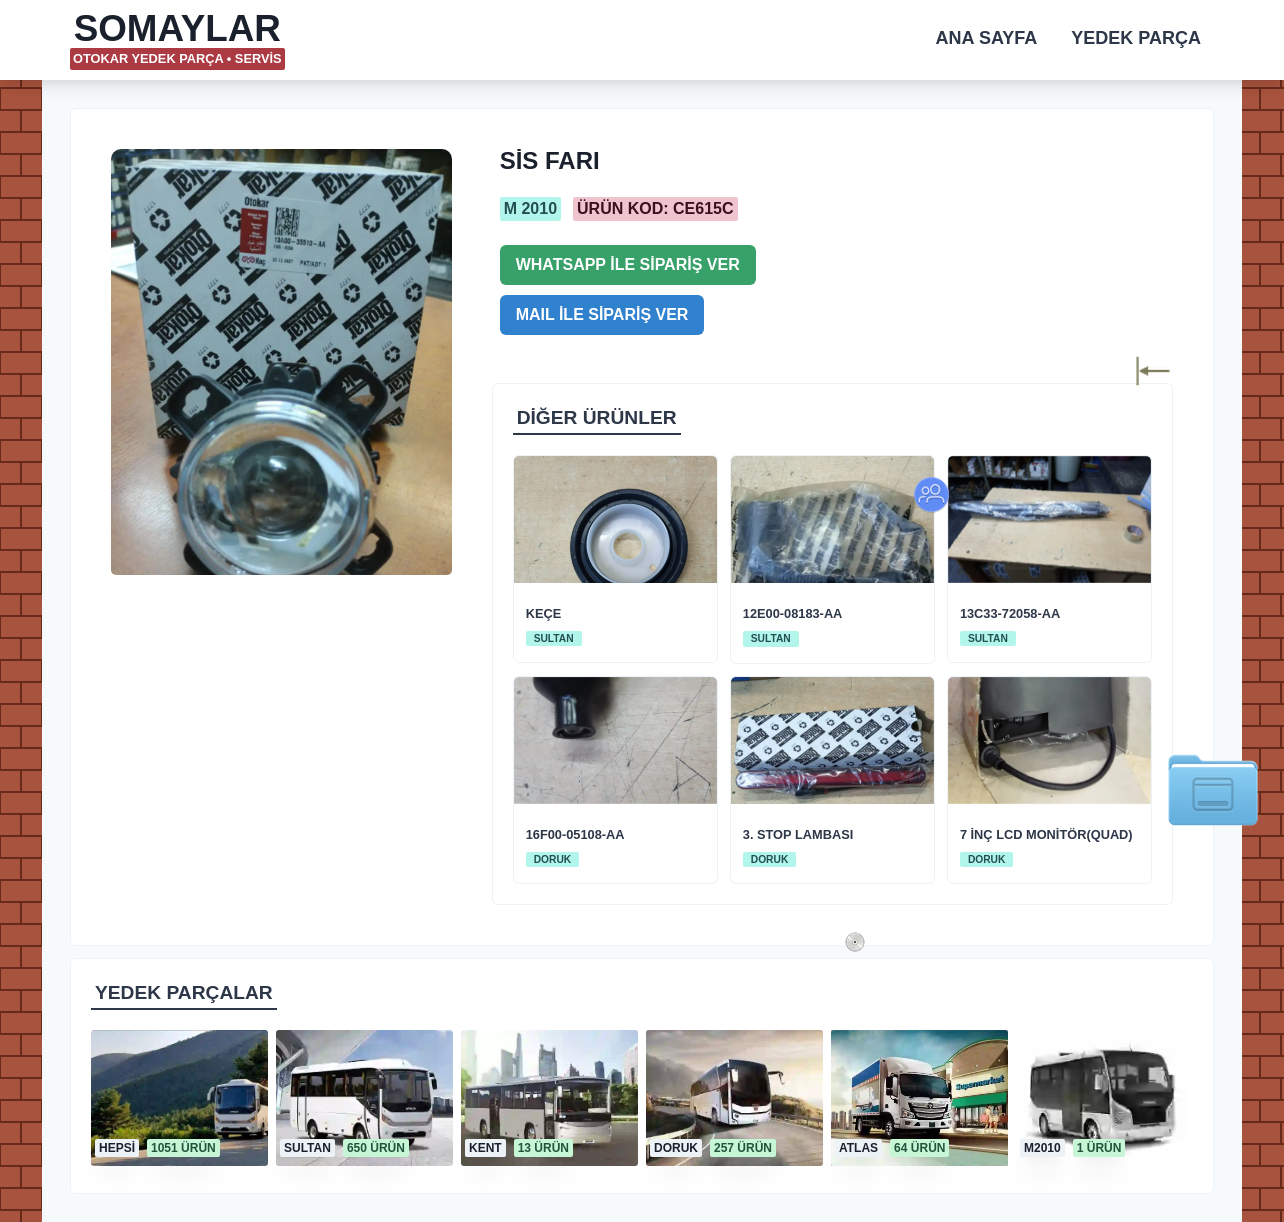  Describe the element at coordinates (1153, 371) in the screenshot. I see `go to the first item in a list or sequence` at that location.